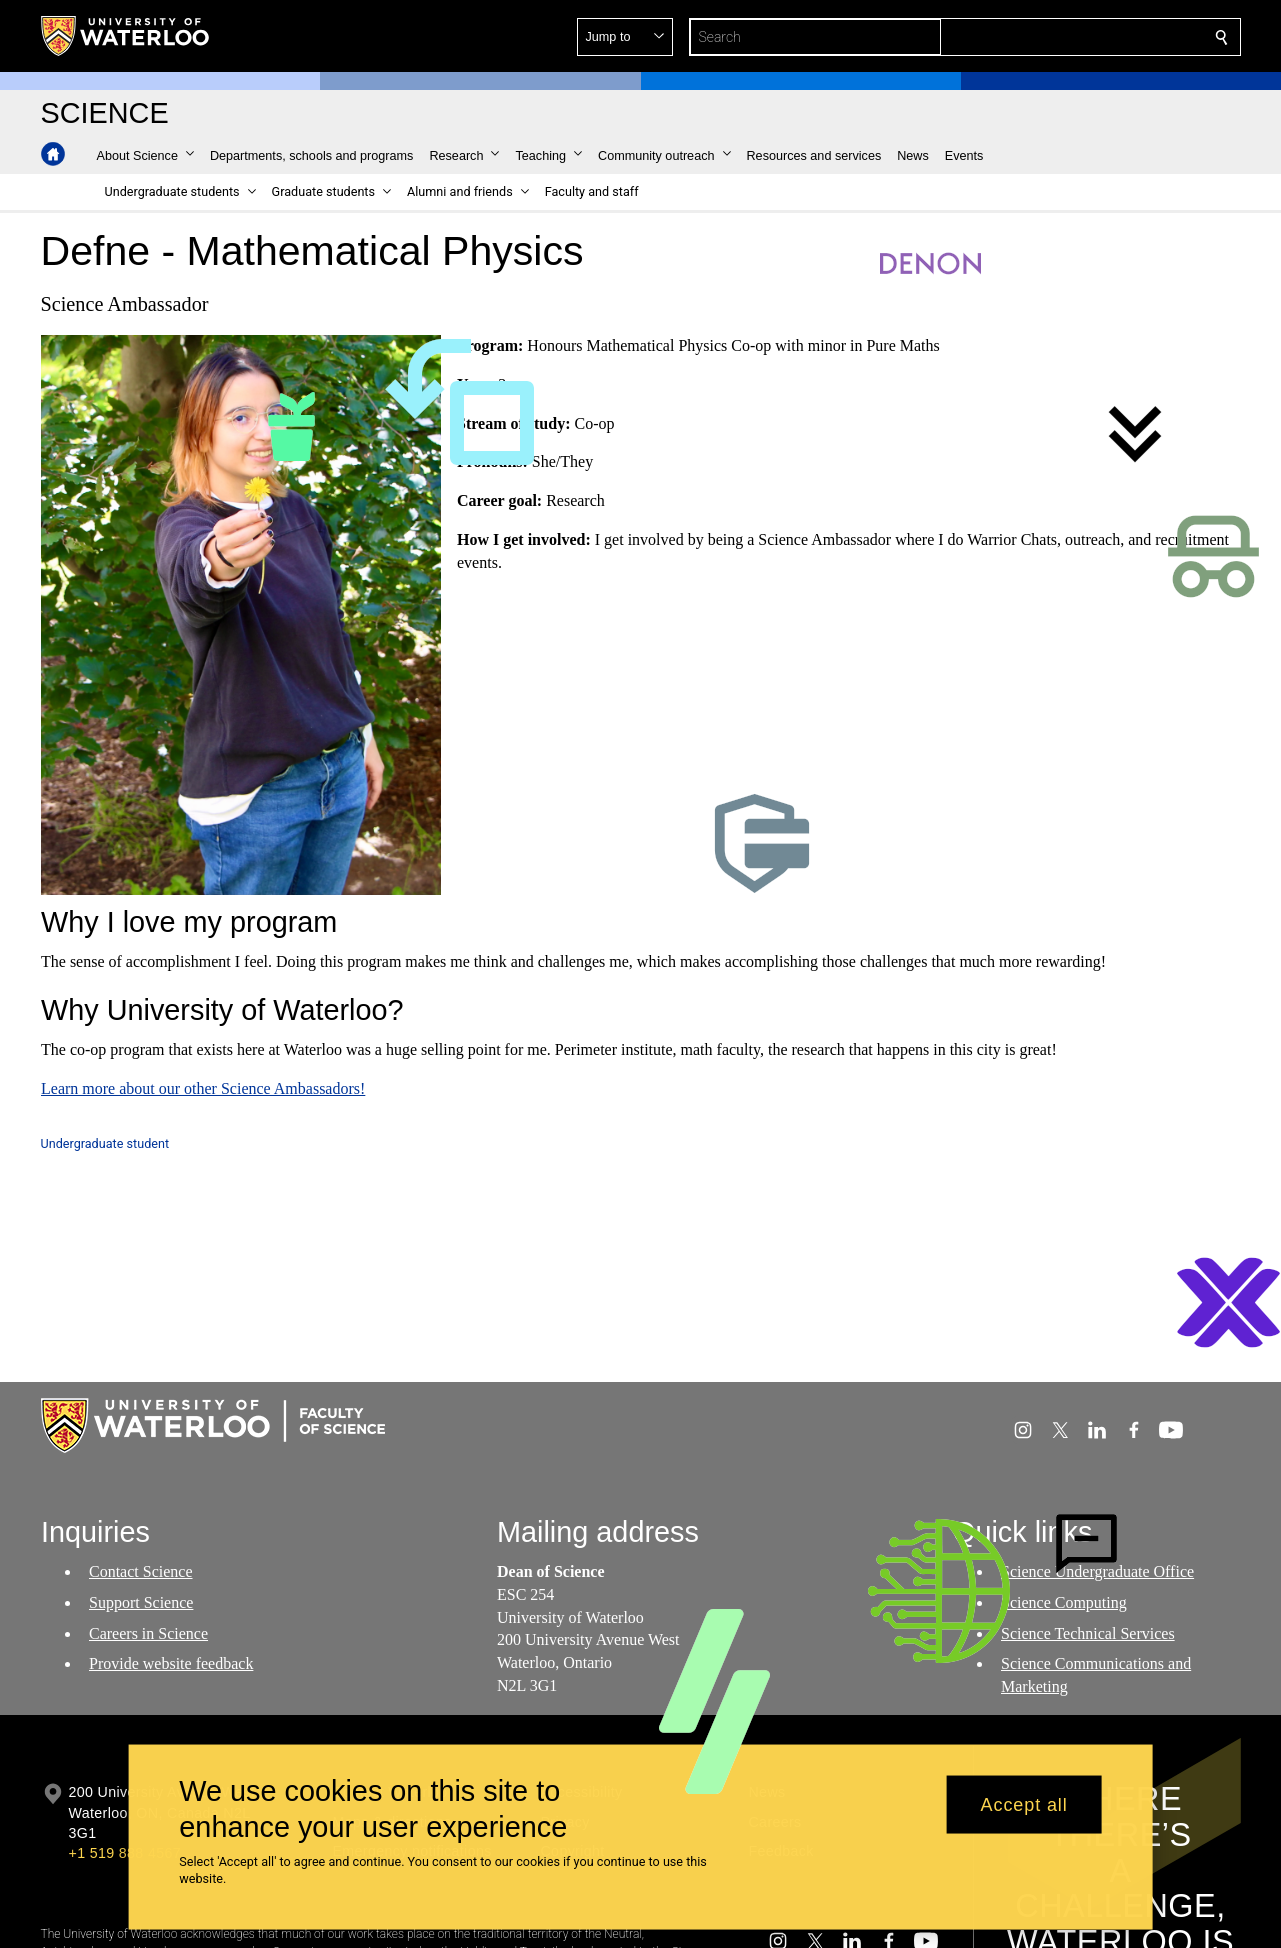 Image resolution: width=1281 pixels, height=1948 pixels. Describe the element at coordinates (714, 1701) in the screenshot. I see `open Winamp media player` at that location.